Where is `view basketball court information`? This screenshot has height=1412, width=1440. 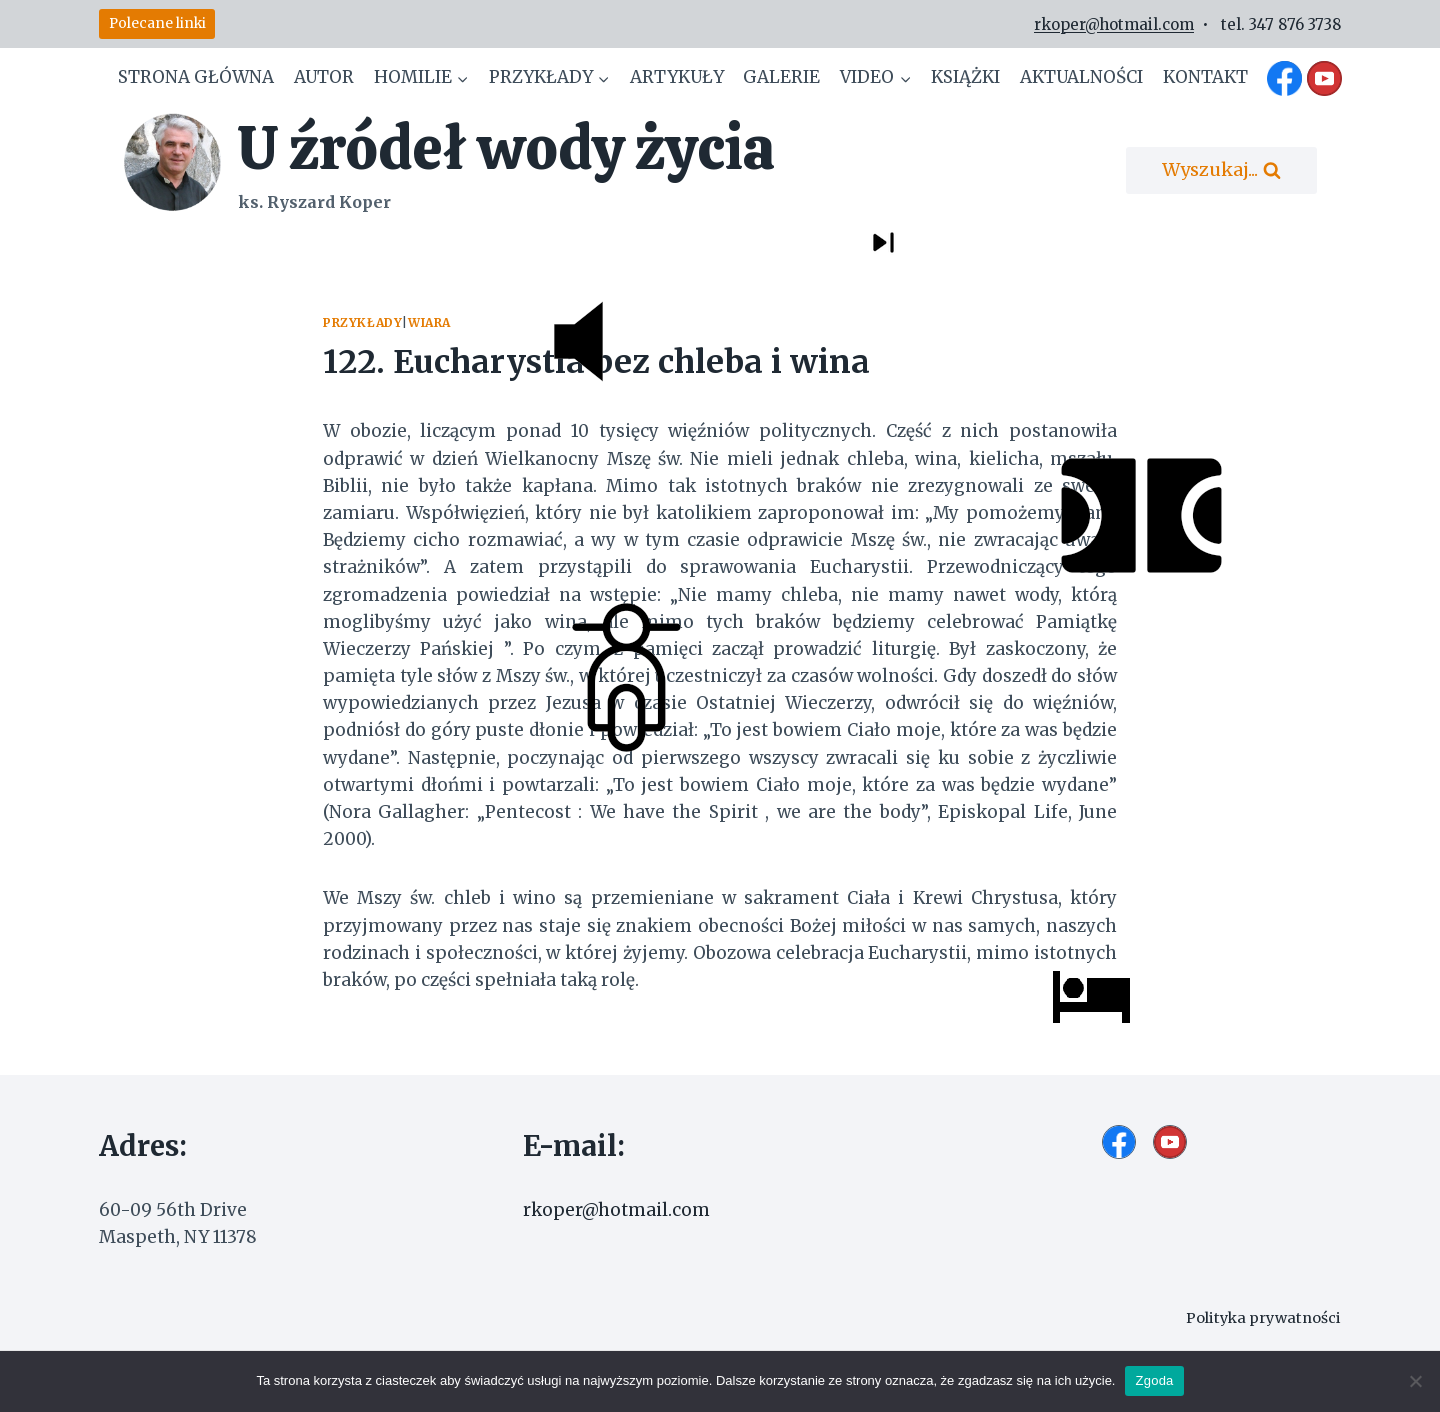
view basketball court information is located at coordinates (1141, 515).